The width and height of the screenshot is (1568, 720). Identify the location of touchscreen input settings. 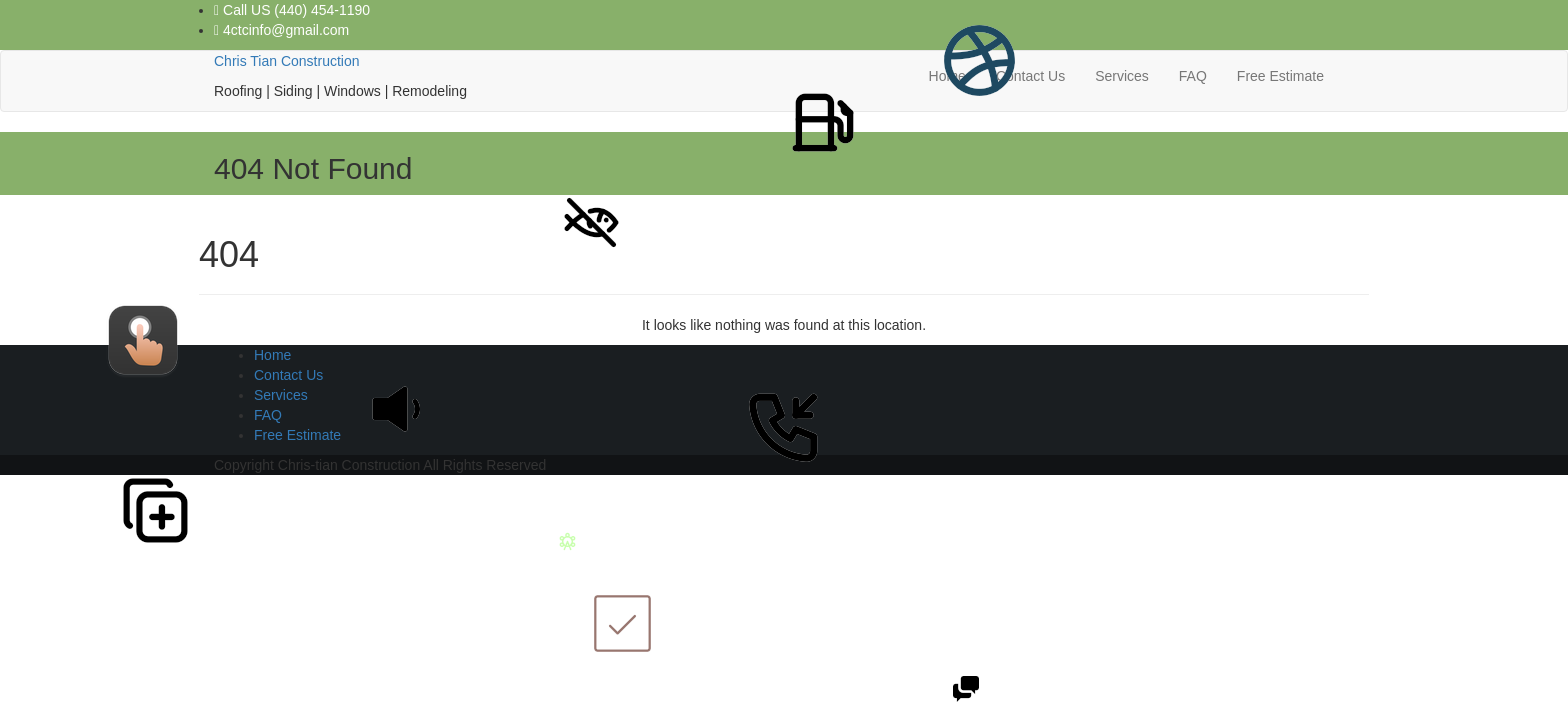
(143, 340).